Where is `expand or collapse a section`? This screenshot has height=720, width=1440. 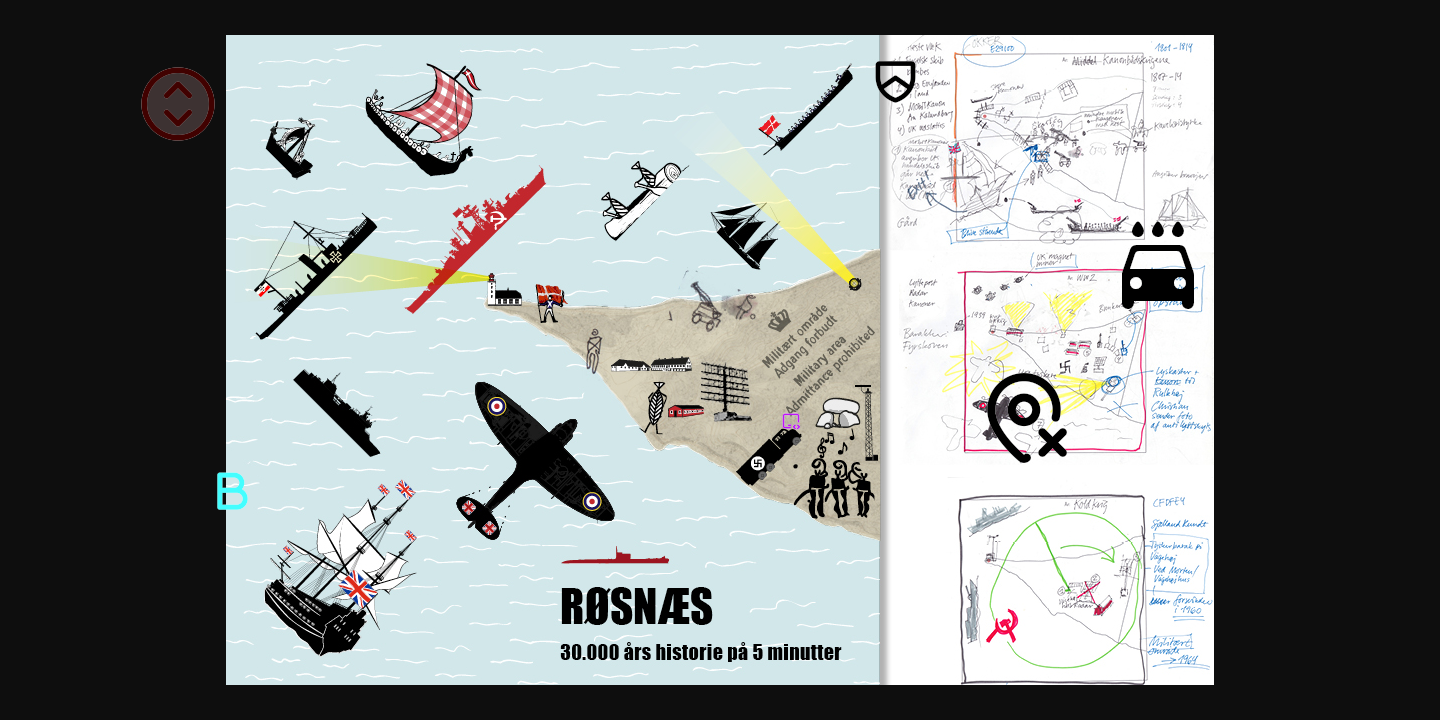 expand or collapse a section is located at coordinates (178, 104).